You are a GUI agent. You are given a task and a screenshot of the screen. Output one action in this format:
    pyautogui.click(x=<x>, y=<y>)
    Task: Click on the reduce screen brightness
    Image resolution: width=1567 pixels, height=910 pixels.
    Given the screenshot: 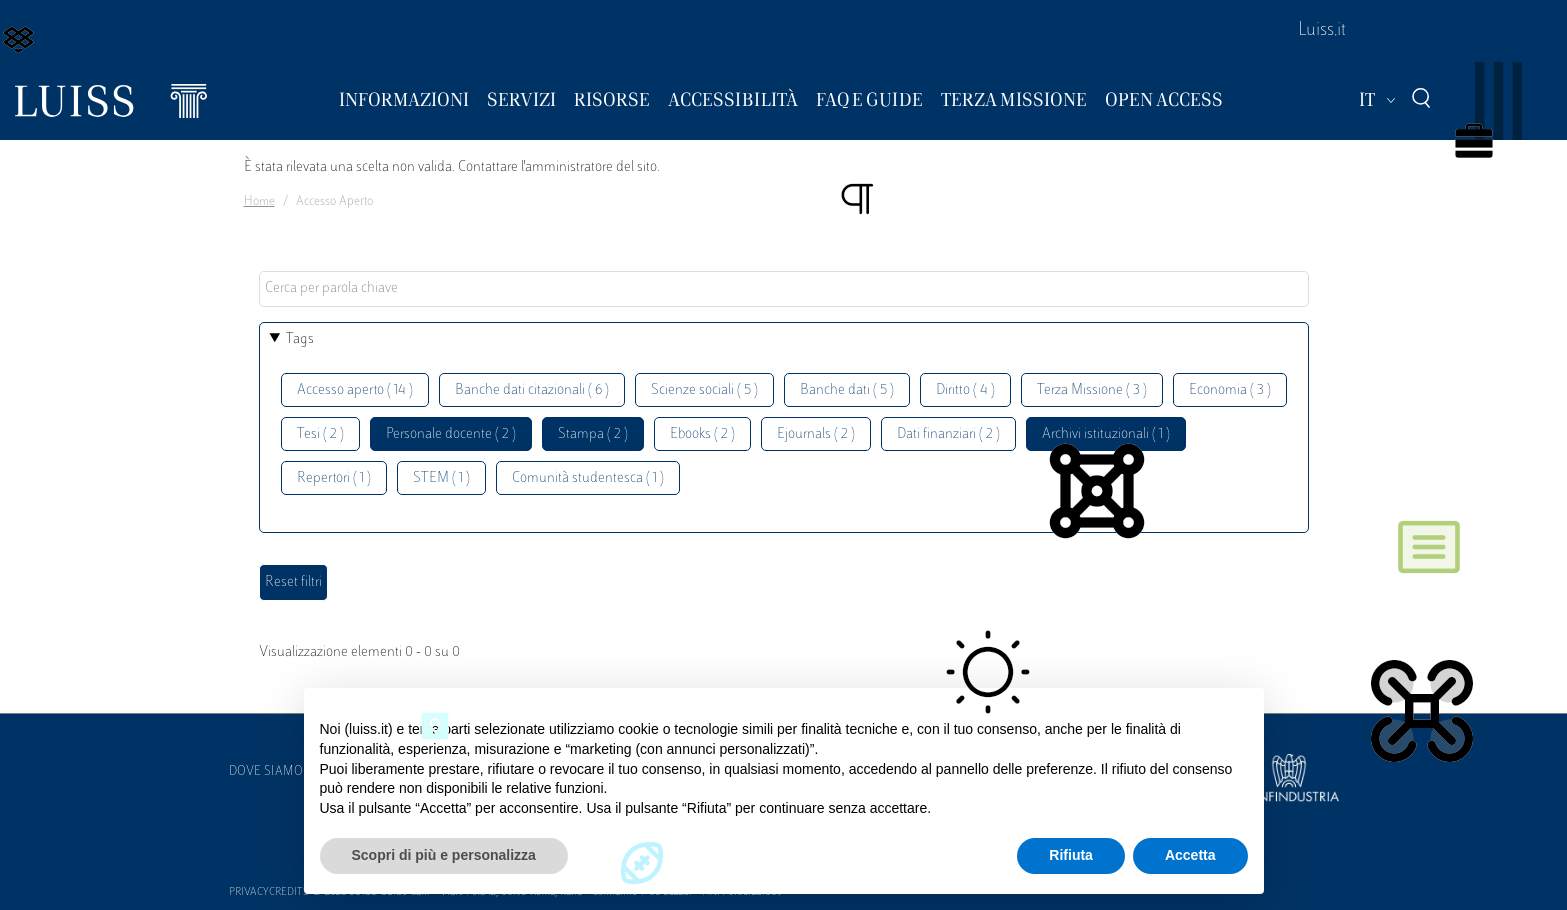 What is the action you would take?
    pyautogui.click(x=988, y=672)
    